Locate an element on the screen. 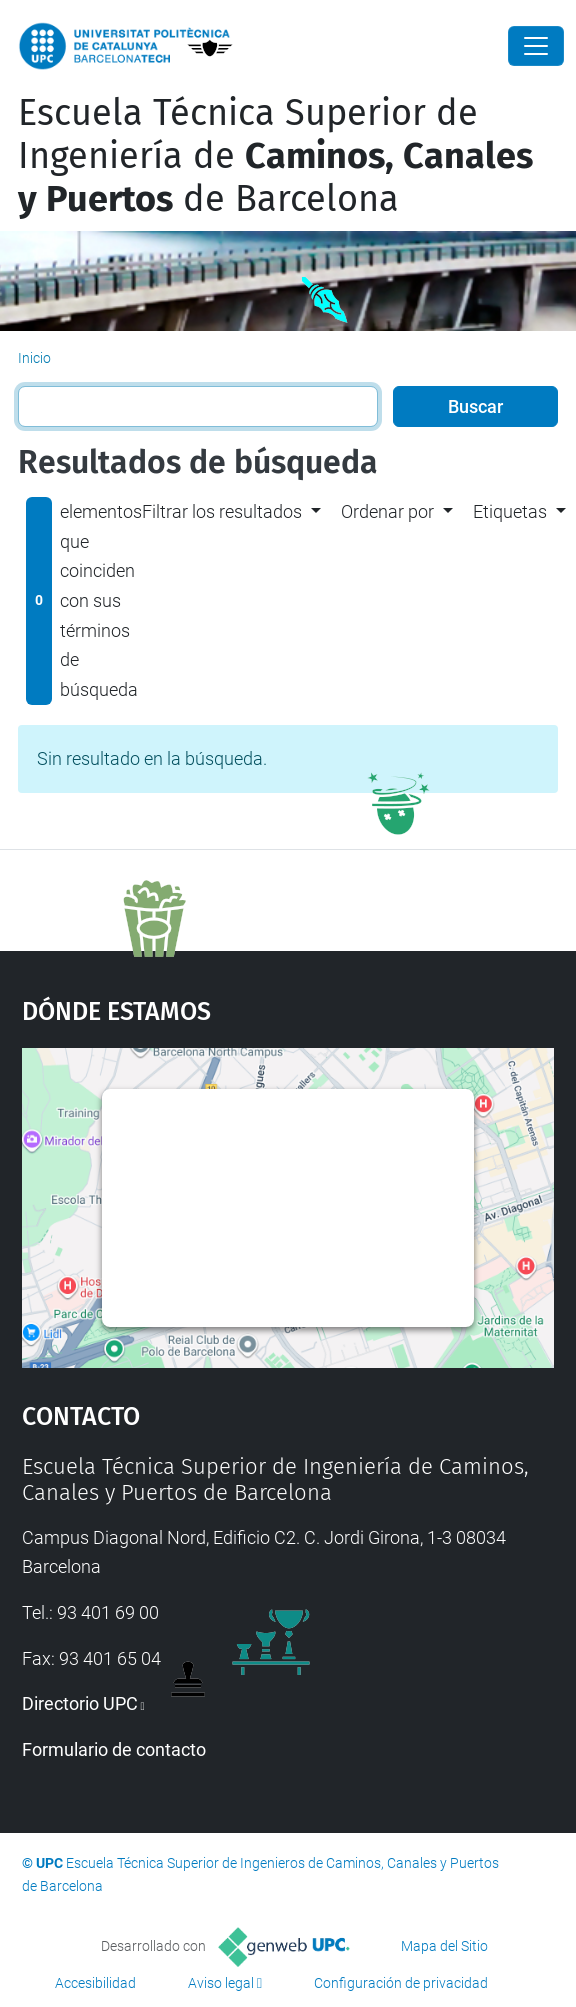 The height and width of the screenshot is (2007, 576). select stone spear weapon in game inventory is located at coordinates (324, 299).